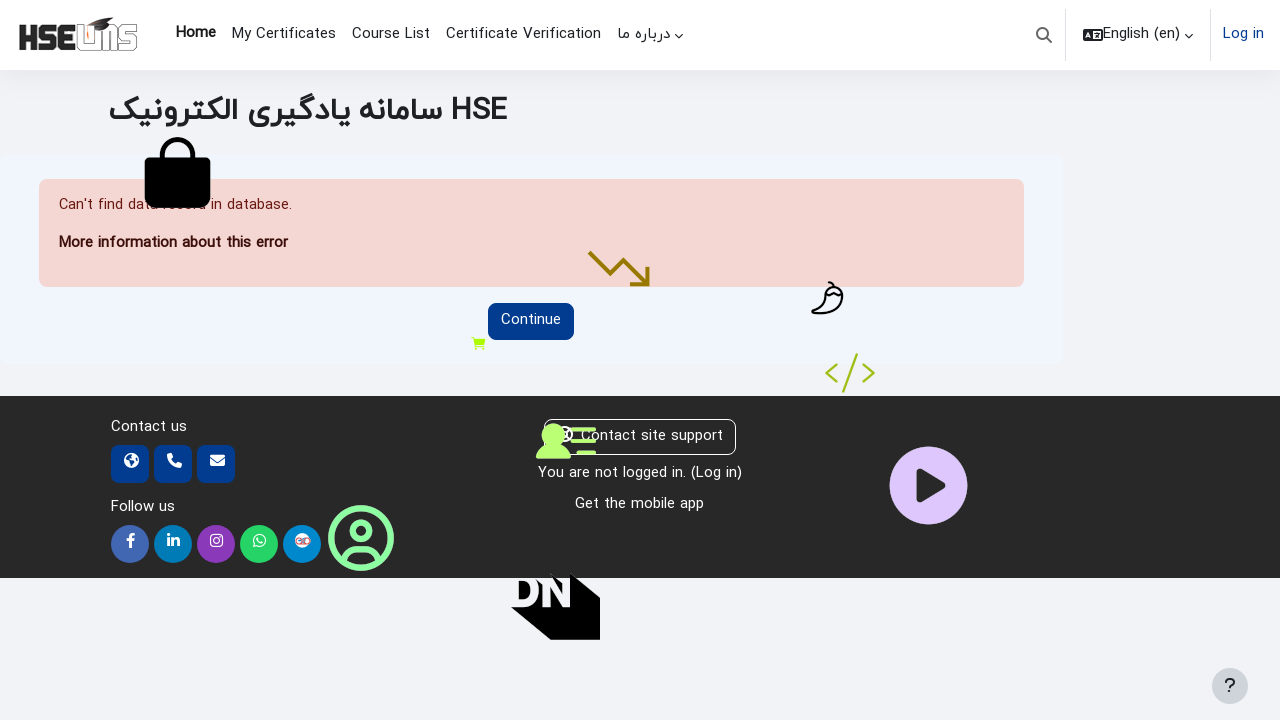 This screenshot has width=1280, height=720. Describe the element at coordinates (177, 172) in the screenshot. I see `view your shopping bag` at that location.